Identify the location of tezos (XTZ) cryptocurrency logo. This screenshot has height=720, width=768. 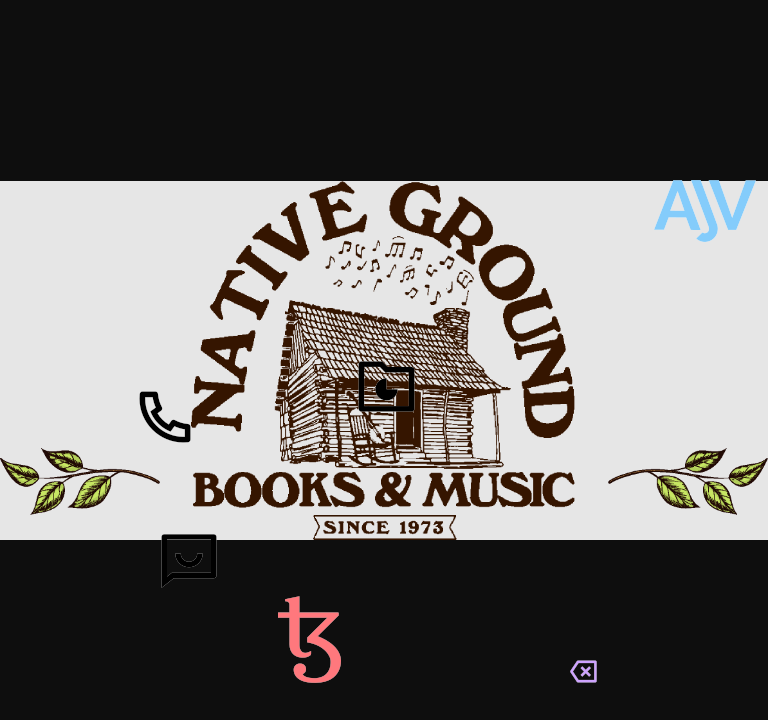
(309, 637).